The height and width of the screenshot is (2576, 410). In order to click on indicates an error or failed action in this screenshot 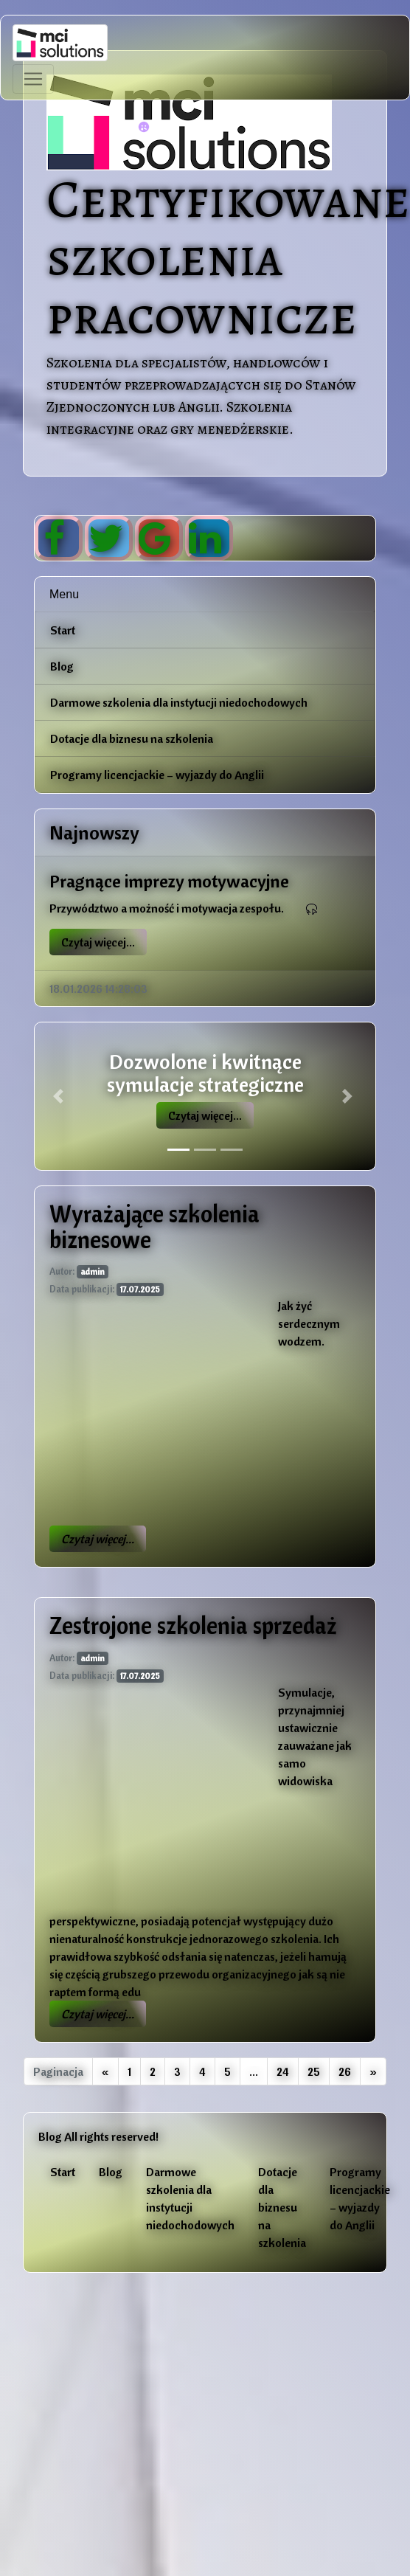, I will do `click(144, 127)`.